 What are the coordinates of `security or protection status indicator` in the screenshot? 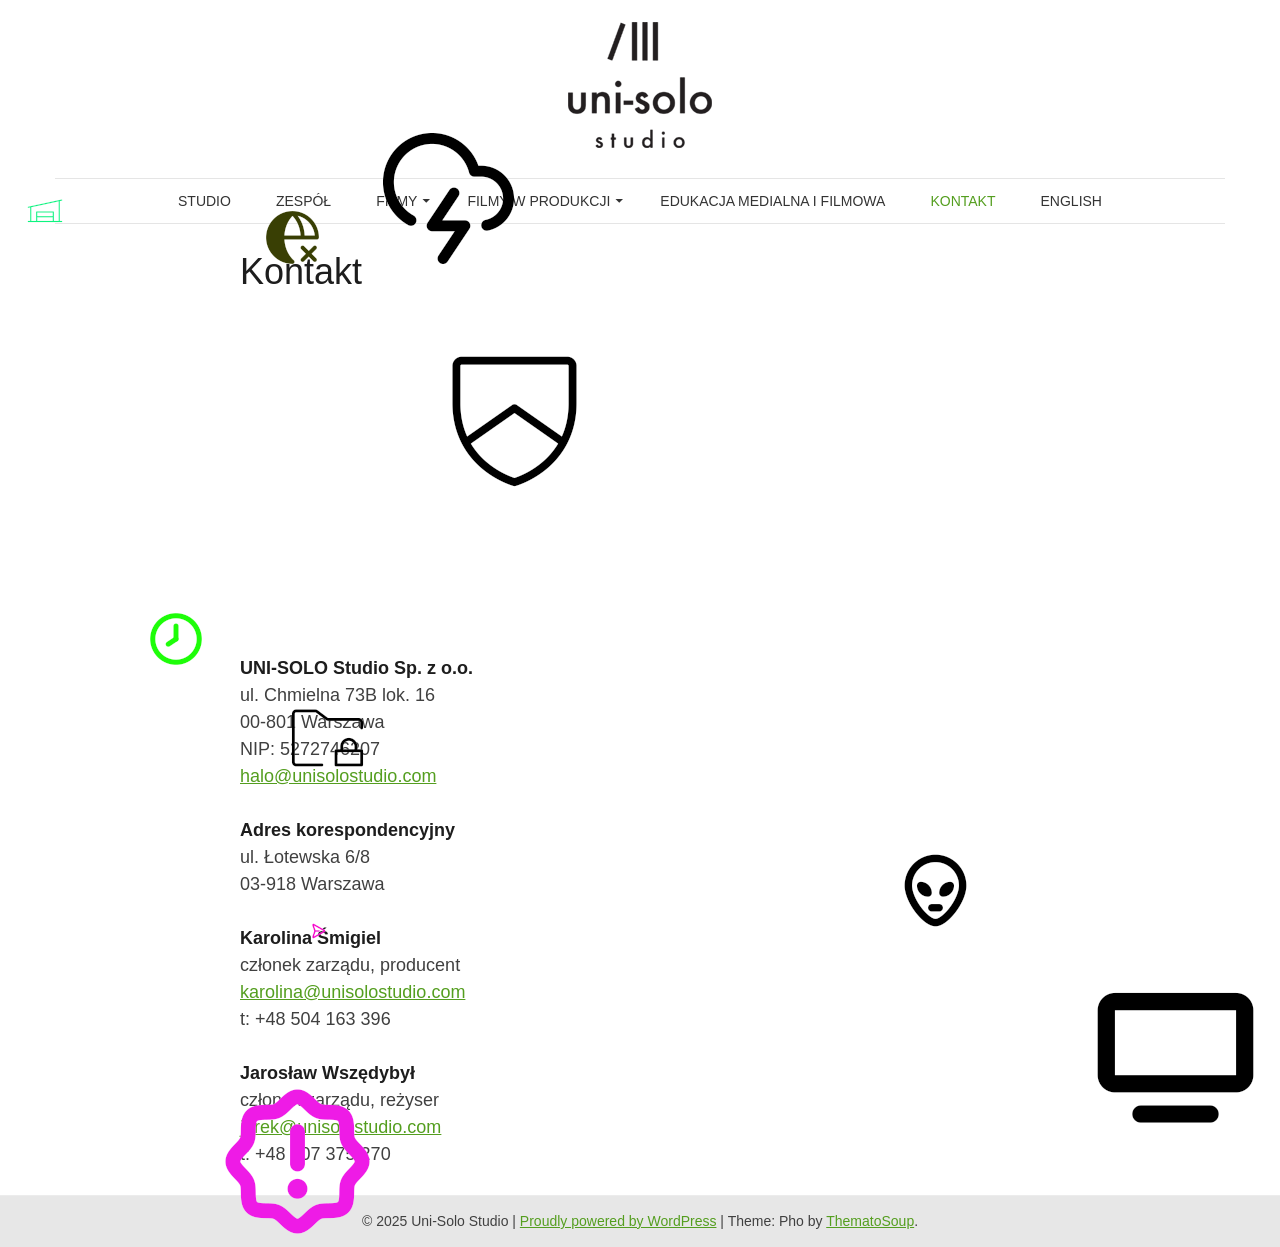 It's located at (514, 413).